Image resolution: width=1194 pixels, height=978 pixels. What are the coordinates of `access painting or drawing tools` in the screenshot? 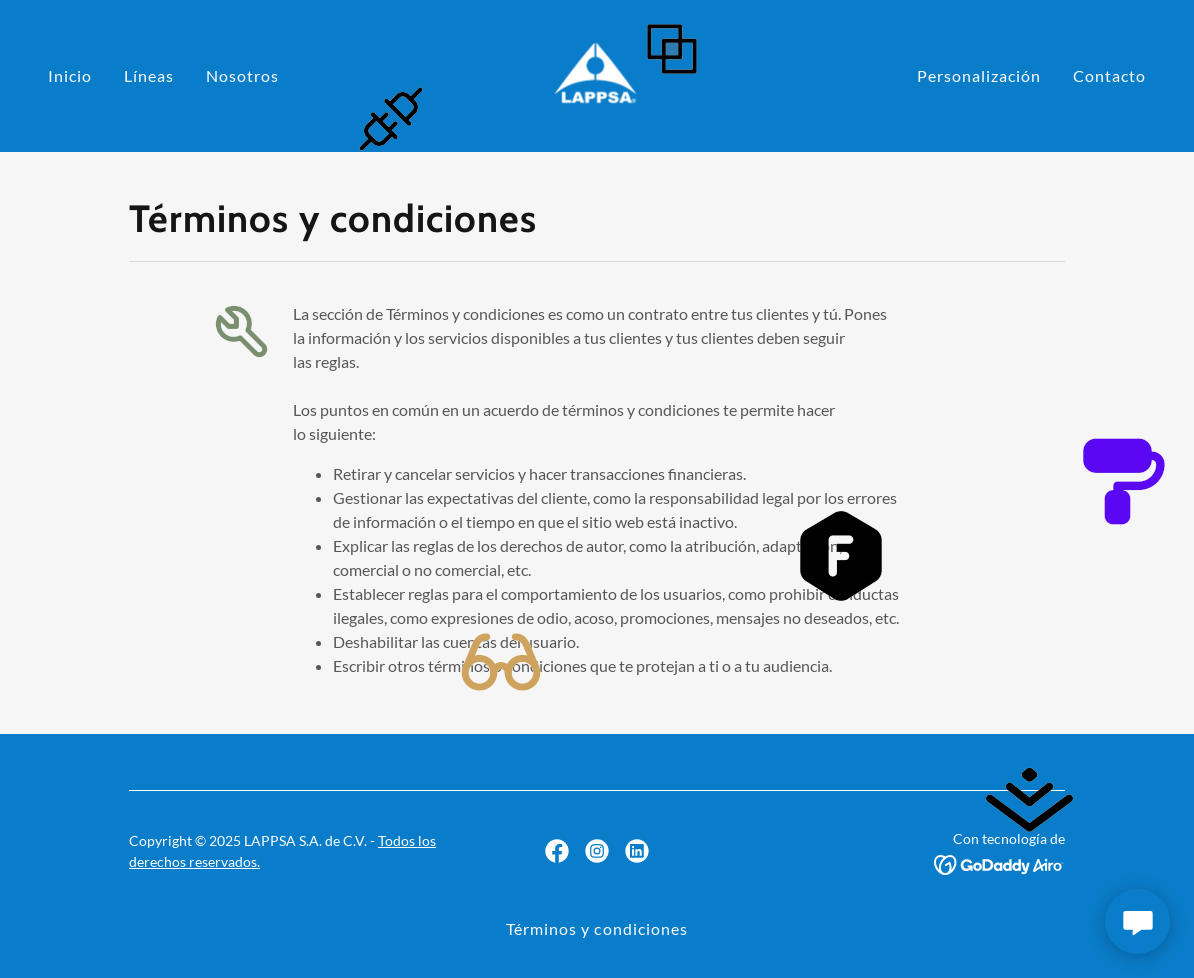 It's located at (1117, 481).